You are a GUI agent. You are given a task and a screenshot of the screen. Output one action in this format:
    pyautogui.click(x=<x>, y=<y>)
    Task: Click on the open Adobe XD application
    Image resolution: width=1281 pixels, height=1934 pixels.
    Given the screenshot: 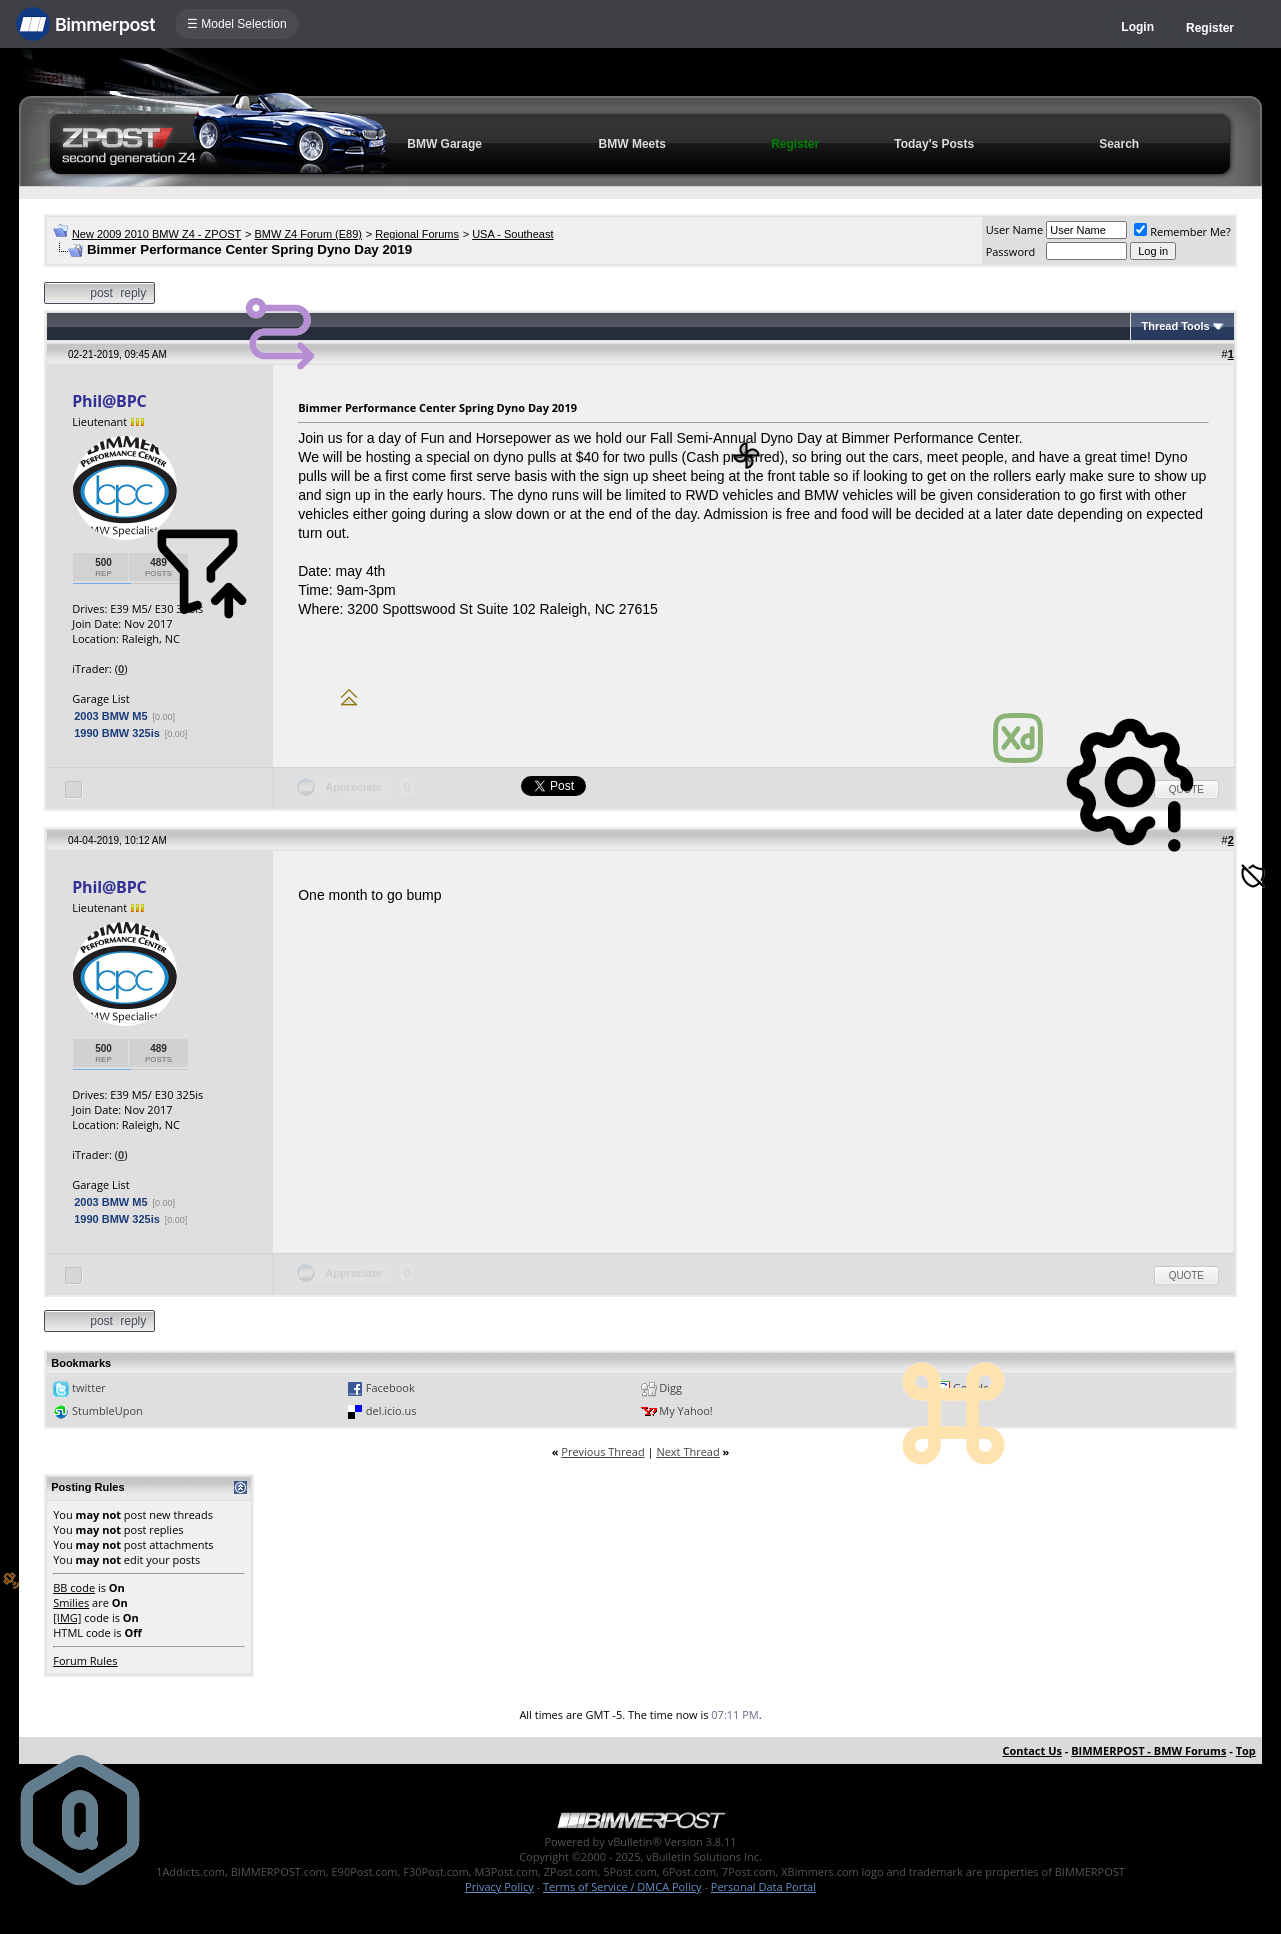 What is the action you would take?
    pyautogui.click(x=1018, y=738)
    